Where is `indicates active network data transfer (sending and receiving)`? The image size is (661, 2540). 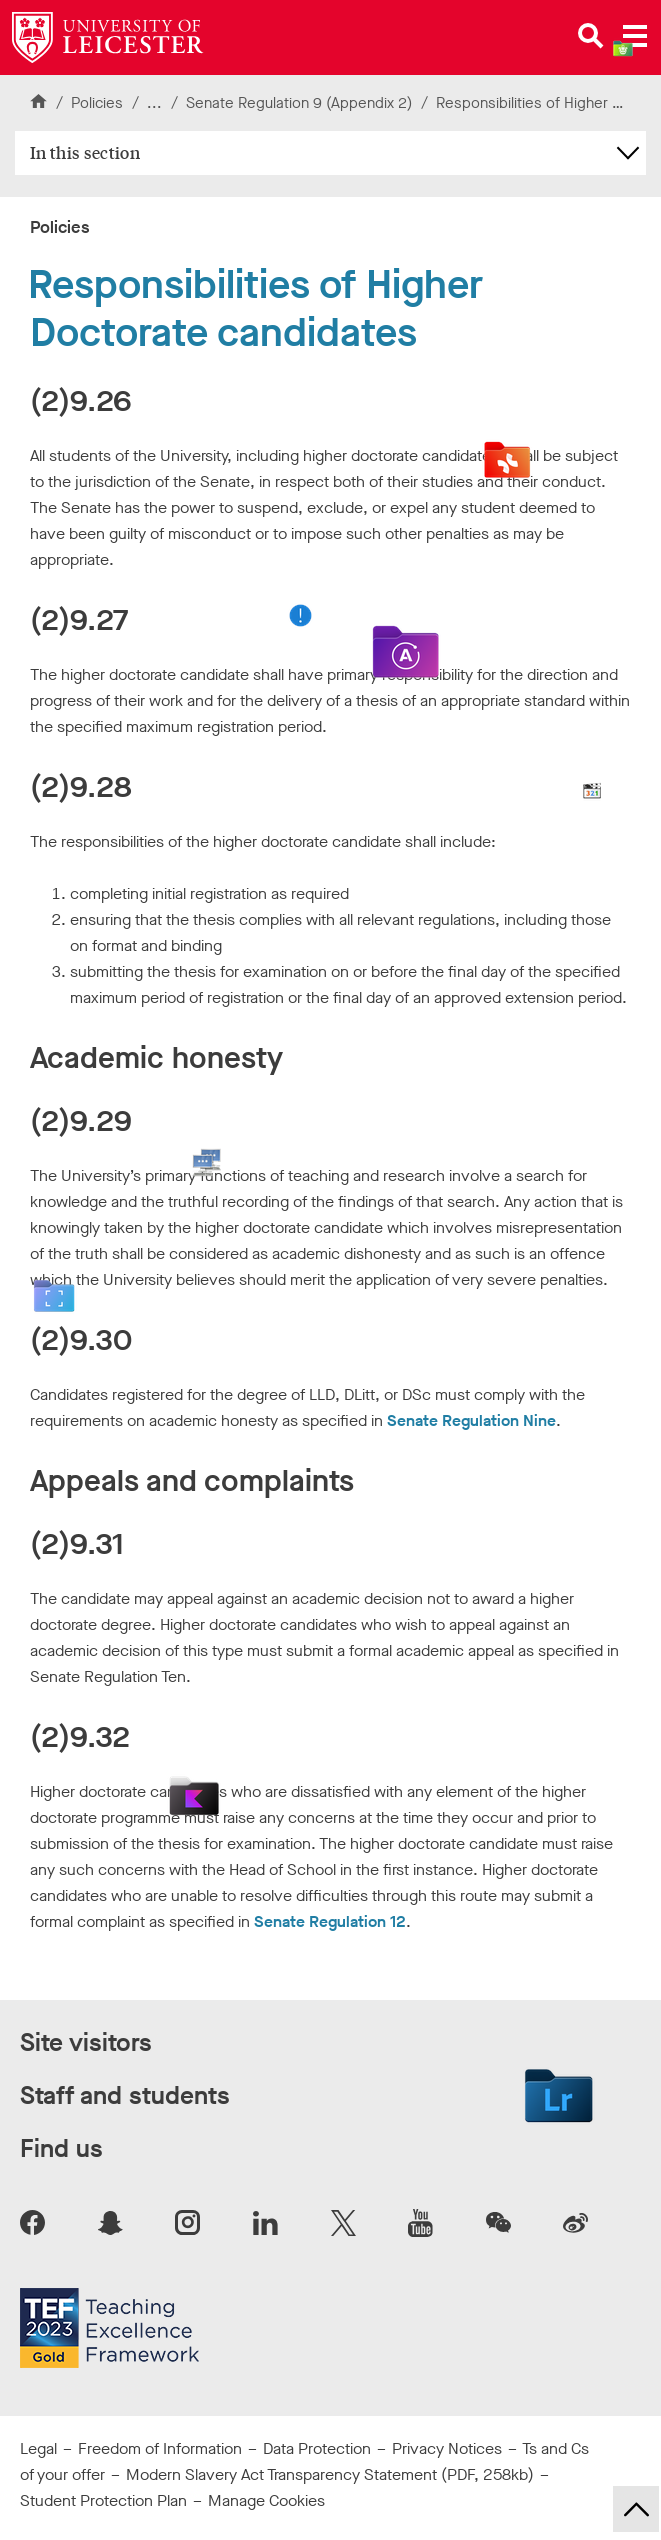 indicates active network data transfer (sending and receiving) is located at coordinates (206, 1162).